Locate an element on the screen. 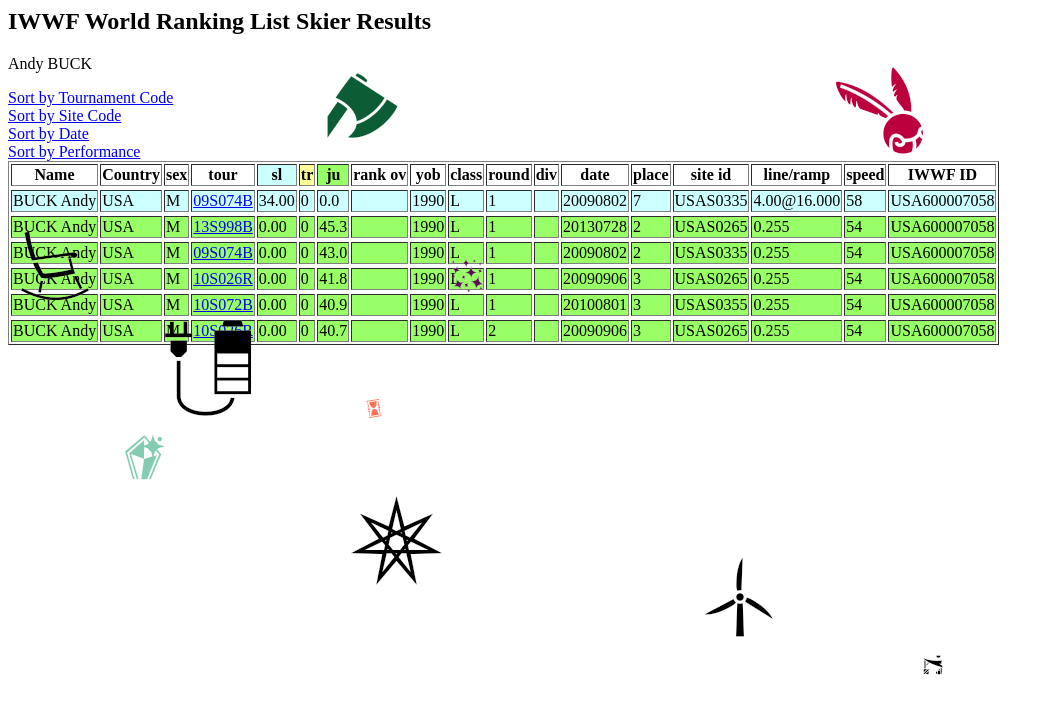  equip axe tool or weapon is located at coordinates (363, 108).